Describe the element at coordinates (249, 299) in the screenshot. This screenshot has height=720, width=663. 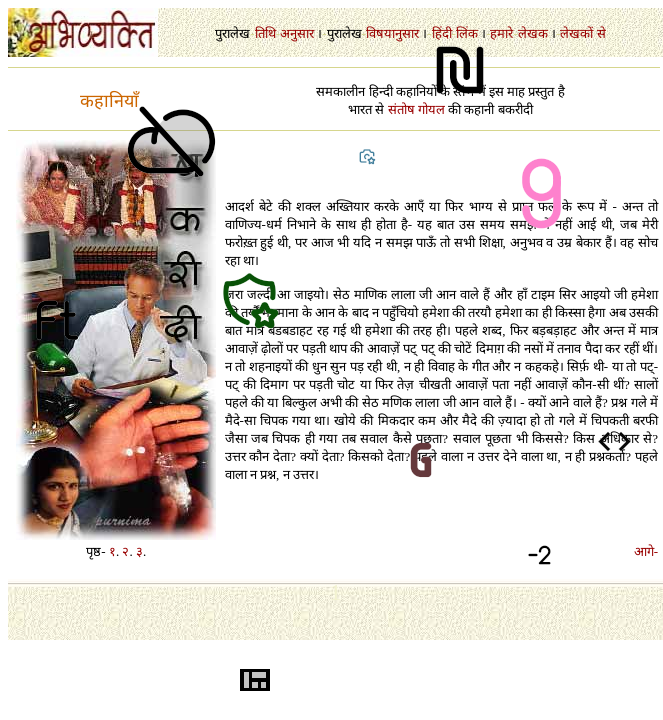
I see `premium security or protection status` at that location.